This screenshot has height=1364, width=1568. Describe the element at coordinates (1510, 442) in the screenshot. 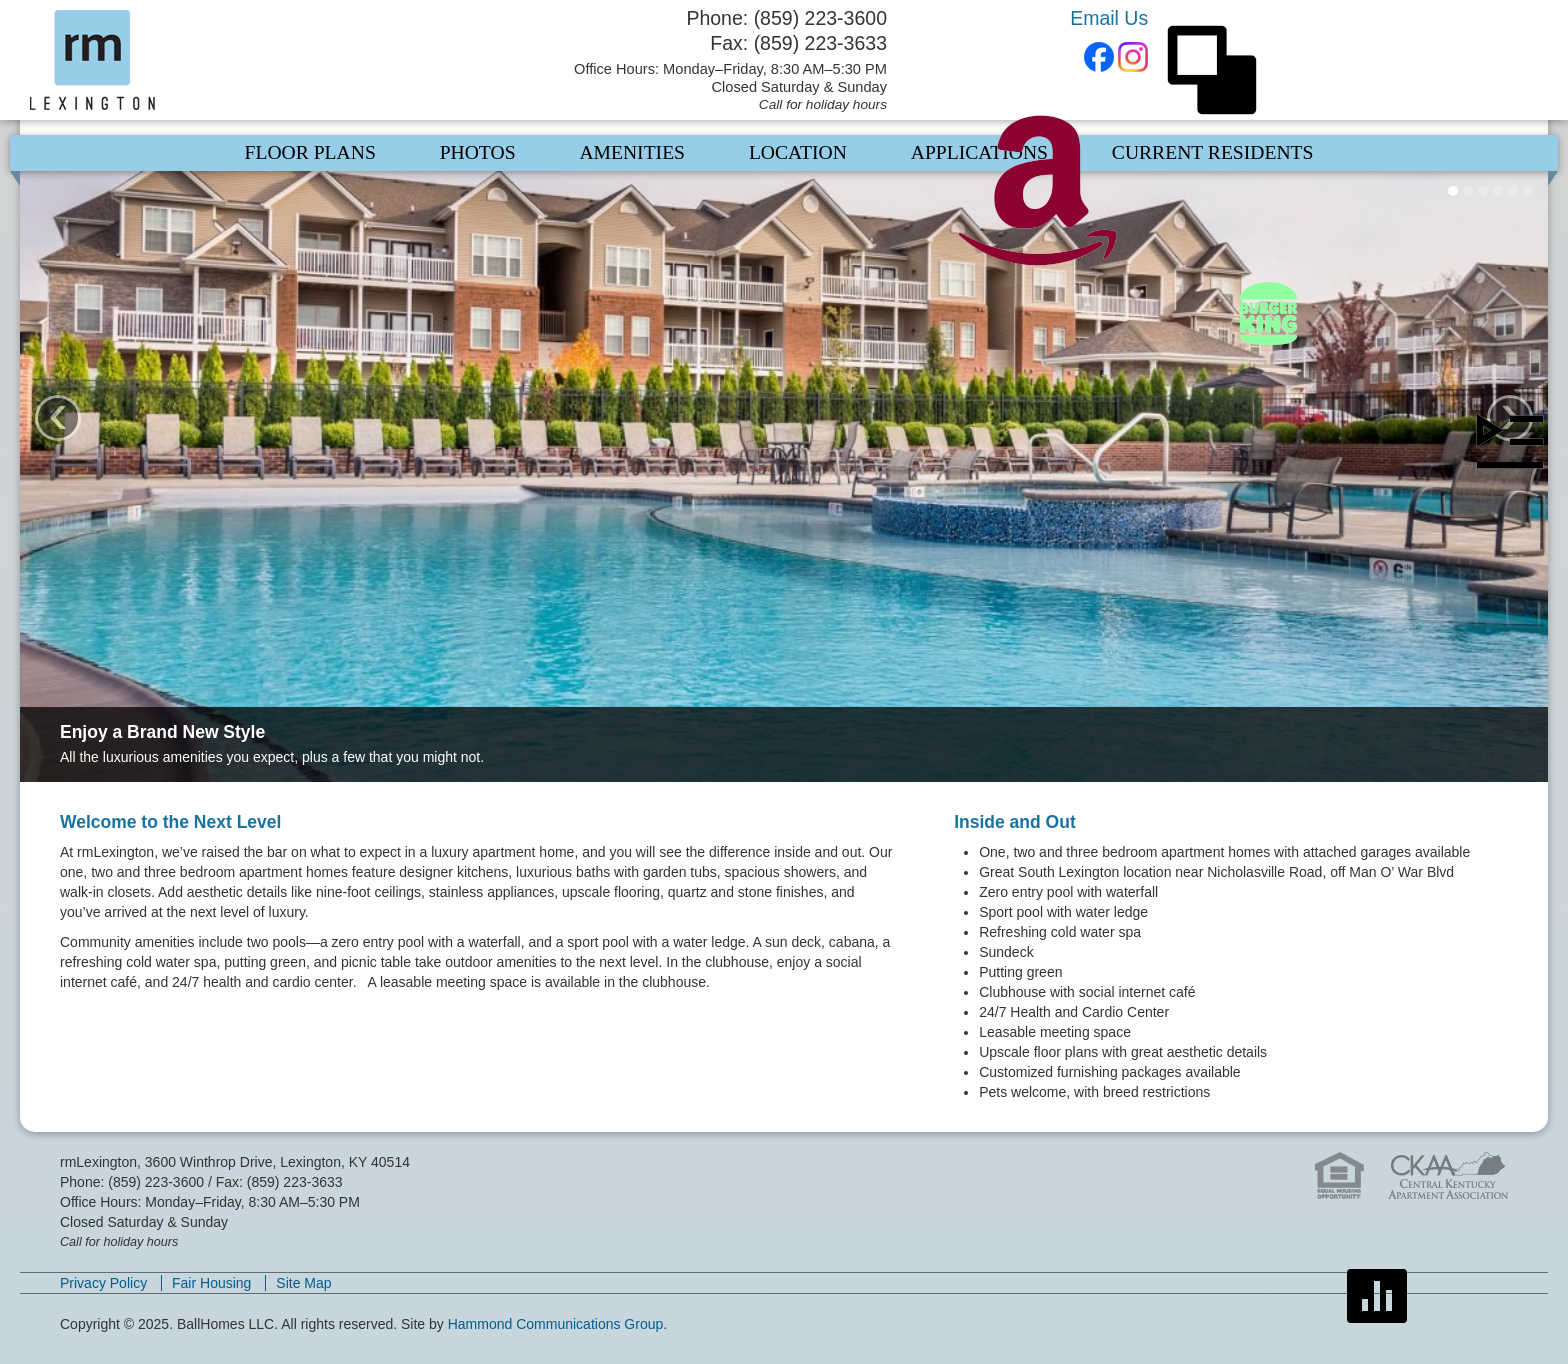

I see `view your playlist` at that location.